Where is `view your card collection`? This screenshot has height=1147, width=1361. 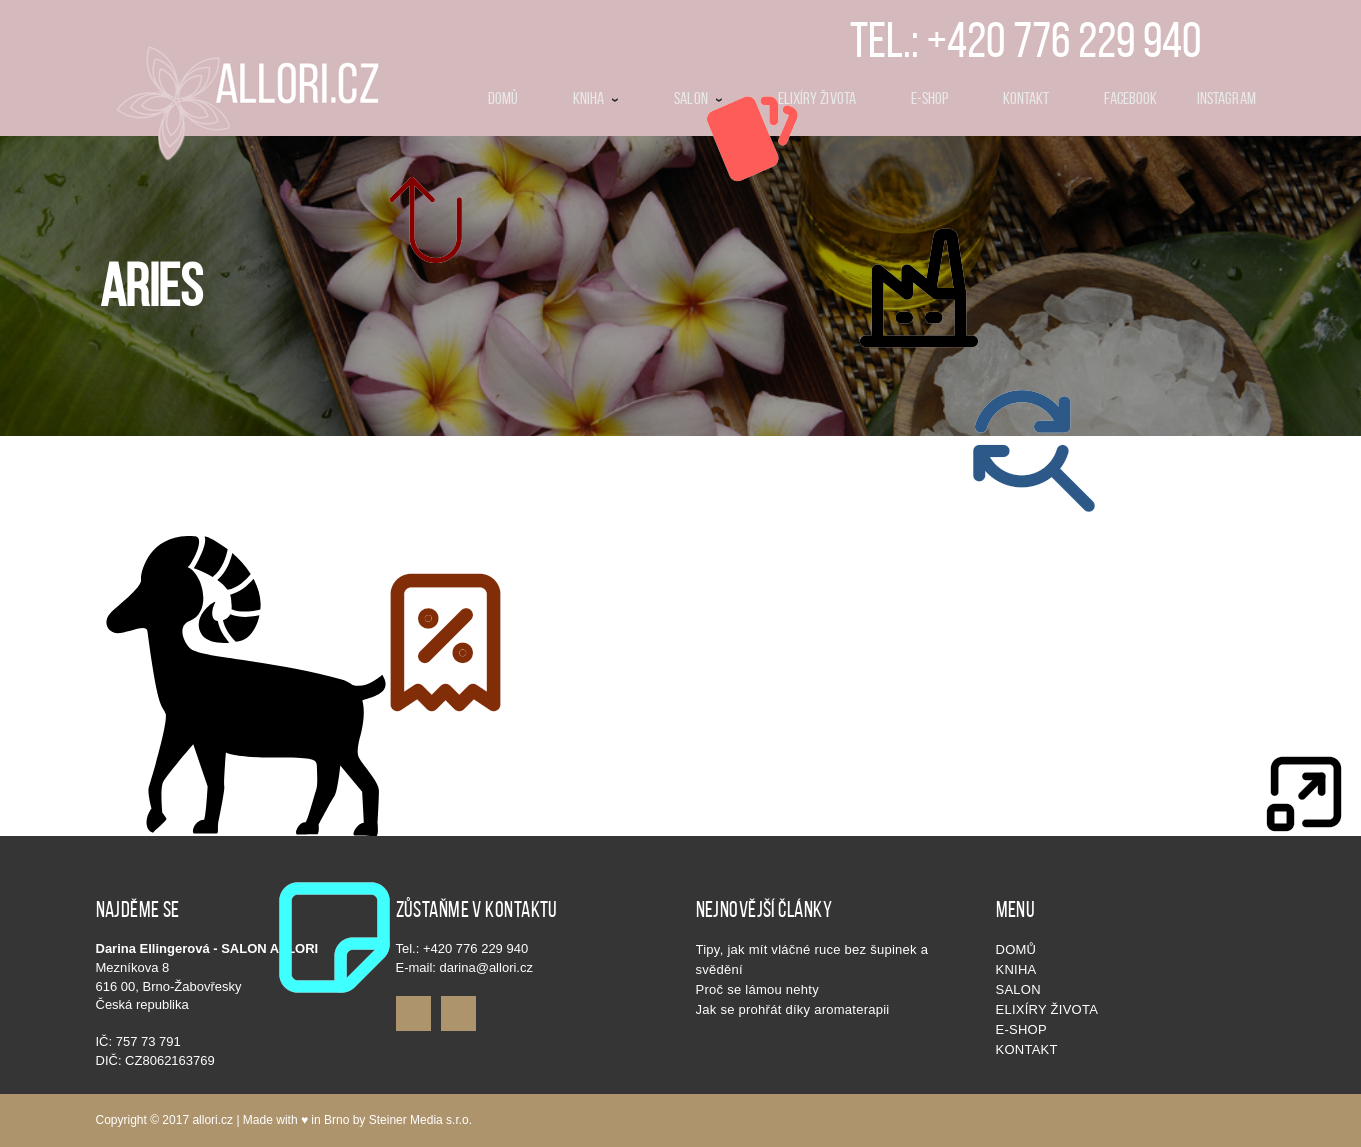 view your card collection is located at coordinates (751, 136).